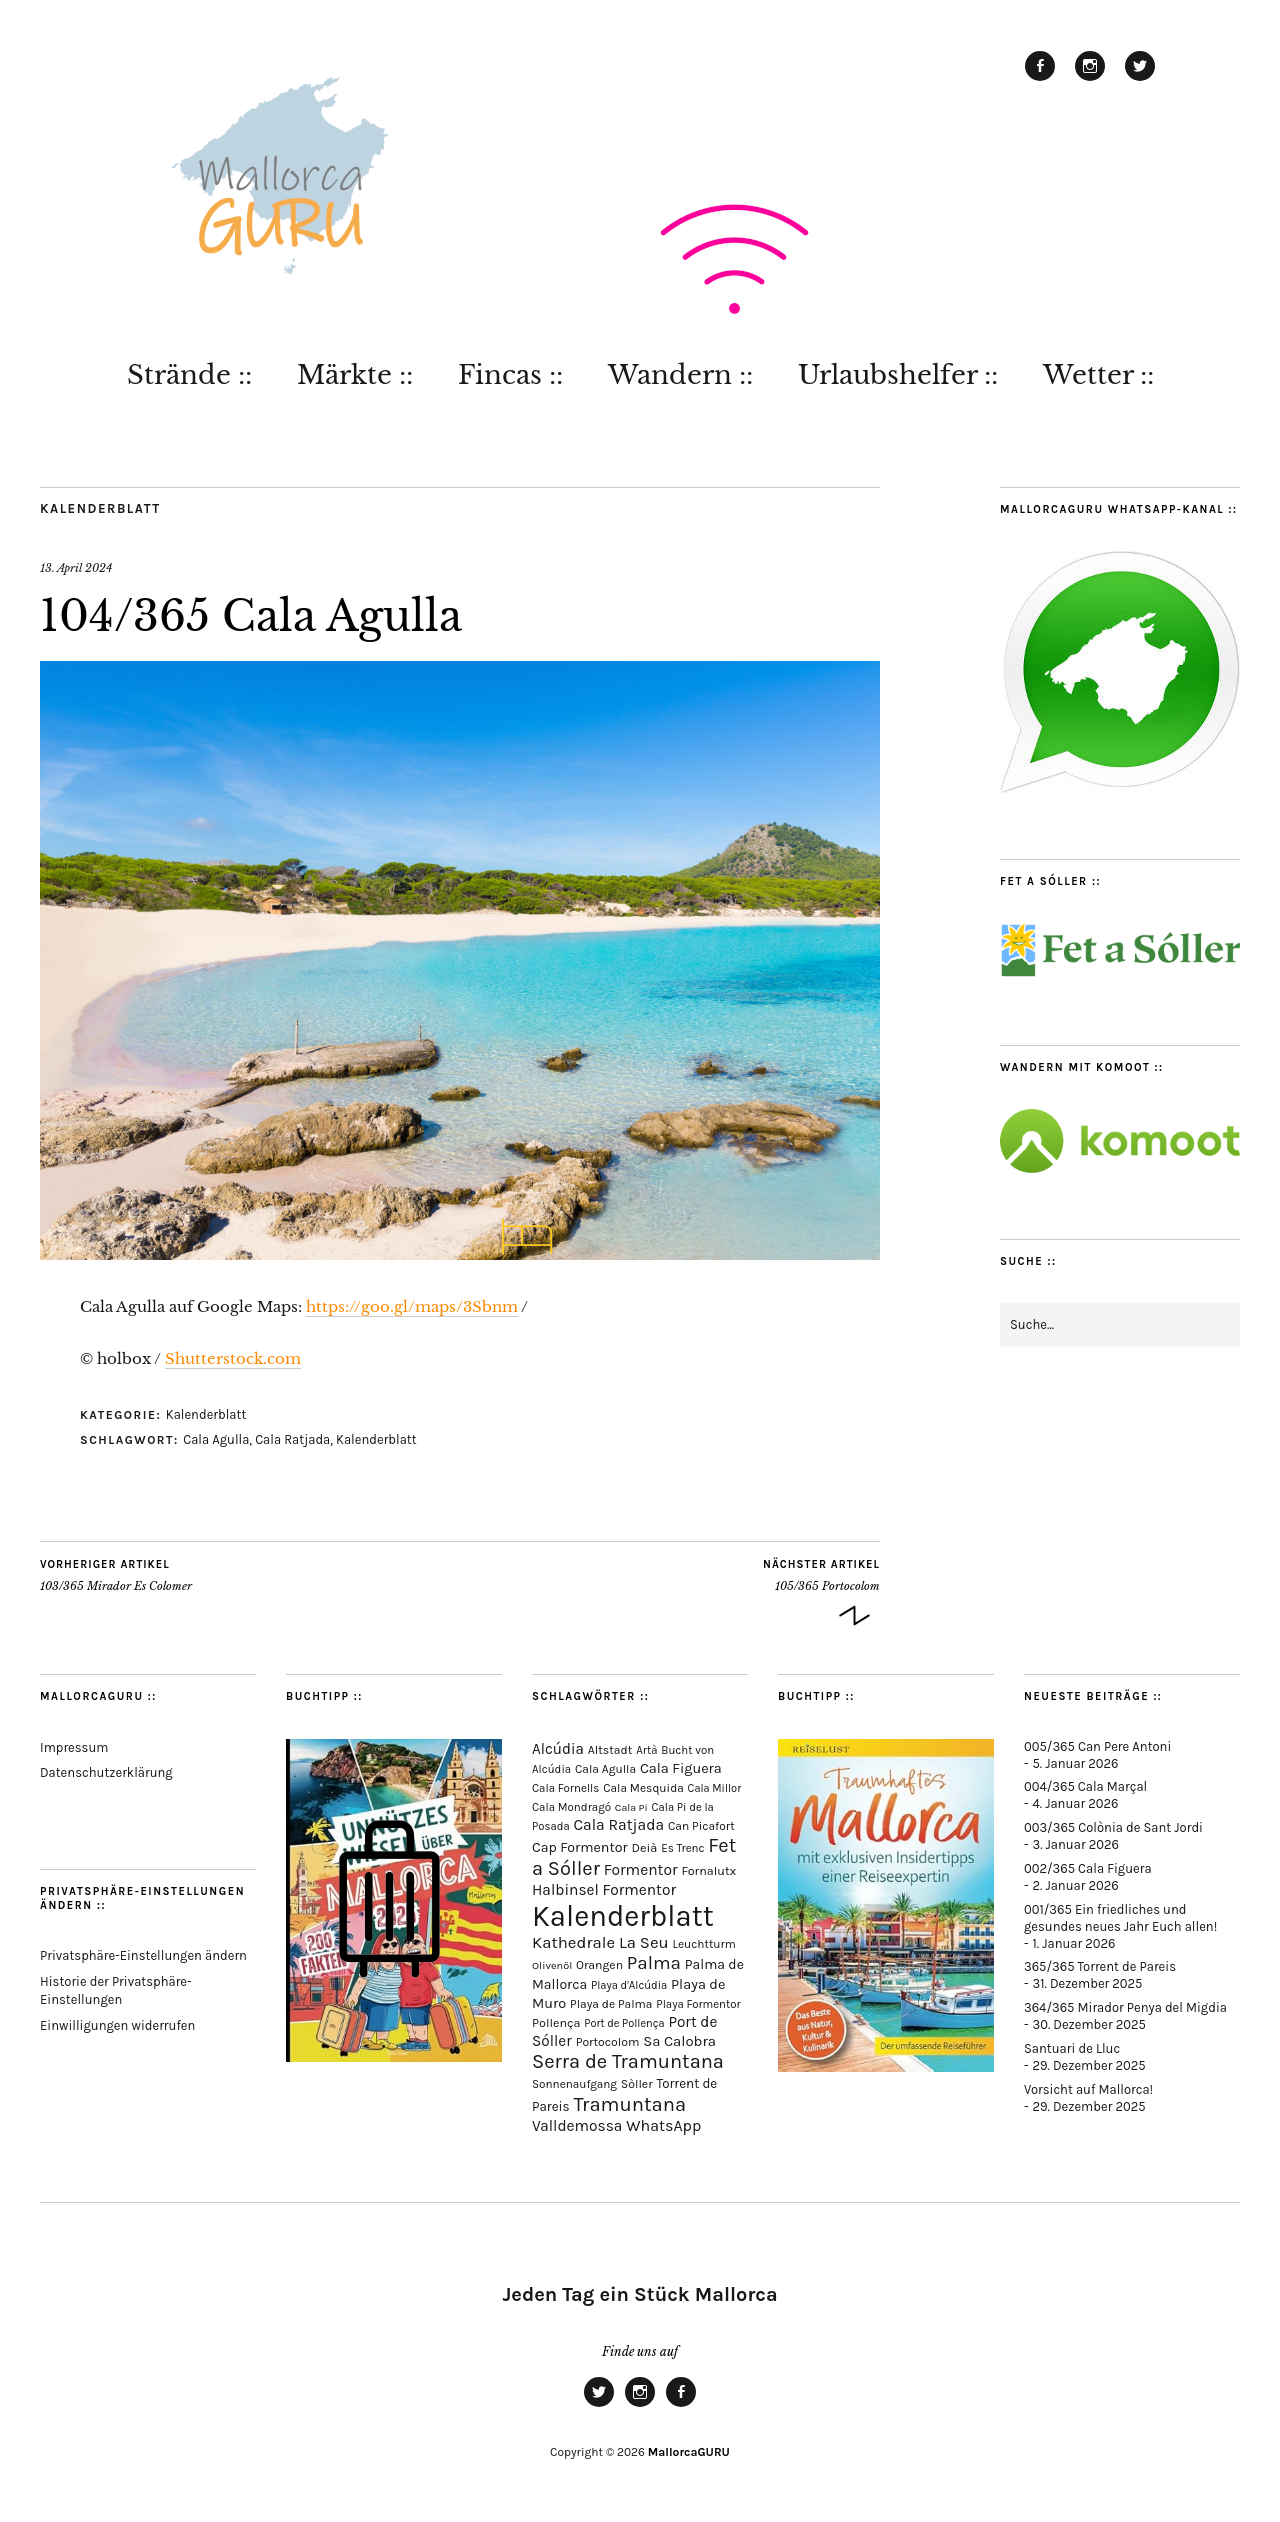 The width and height of the screenshot is (1280, 2522). Describe the element at coordinates (734, 256) in the screenshot. I see `indicates strong wifi signal strength` at that location.